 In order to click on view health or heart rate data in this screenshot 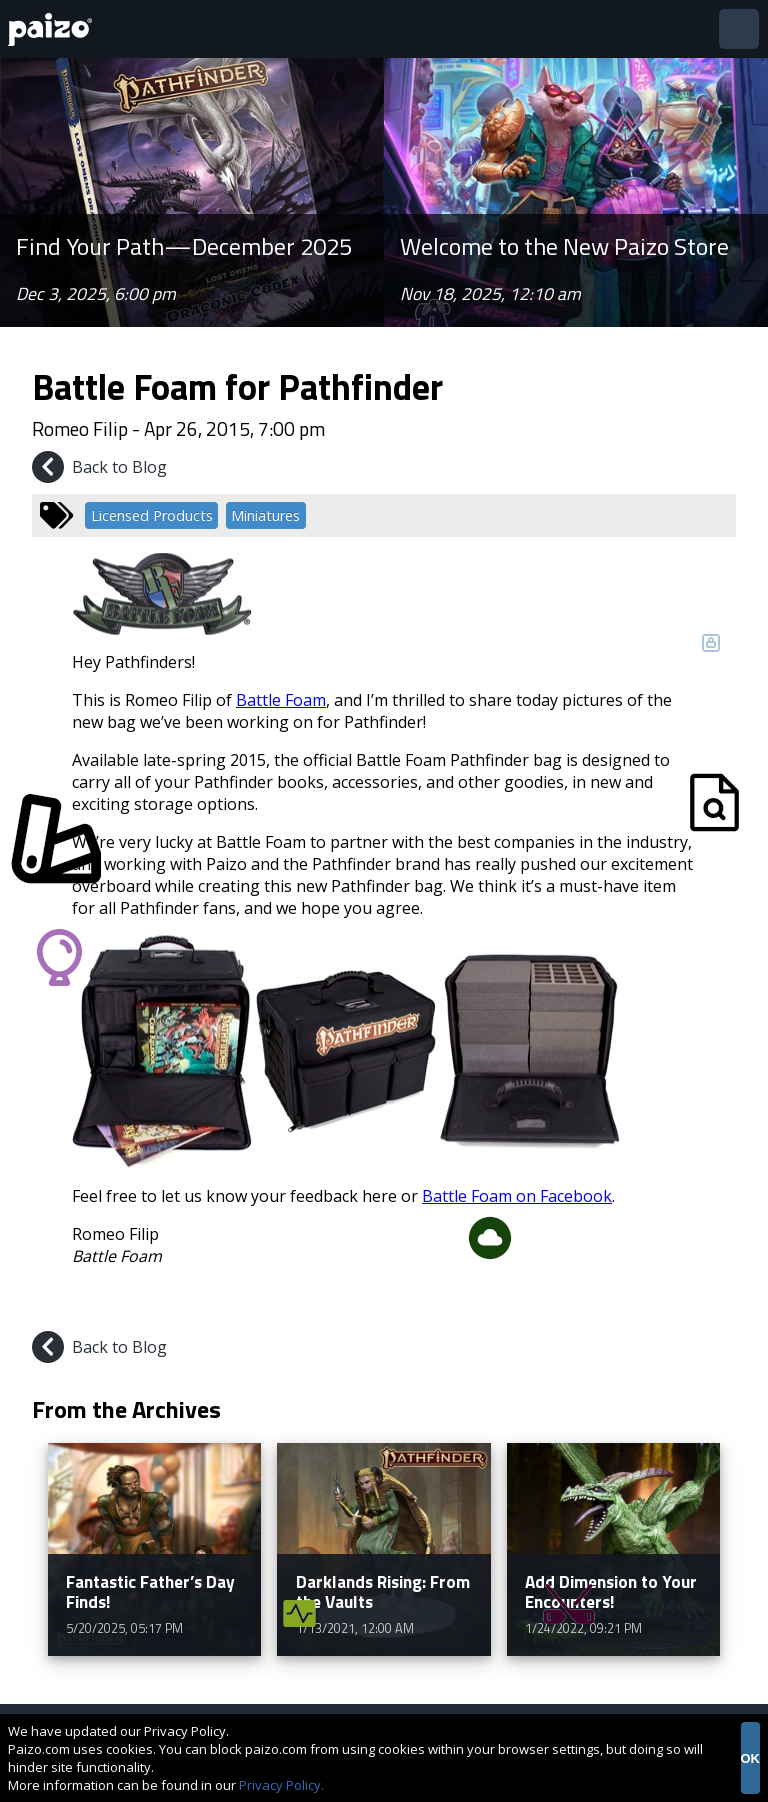, I will do `click(299, 1613)`.